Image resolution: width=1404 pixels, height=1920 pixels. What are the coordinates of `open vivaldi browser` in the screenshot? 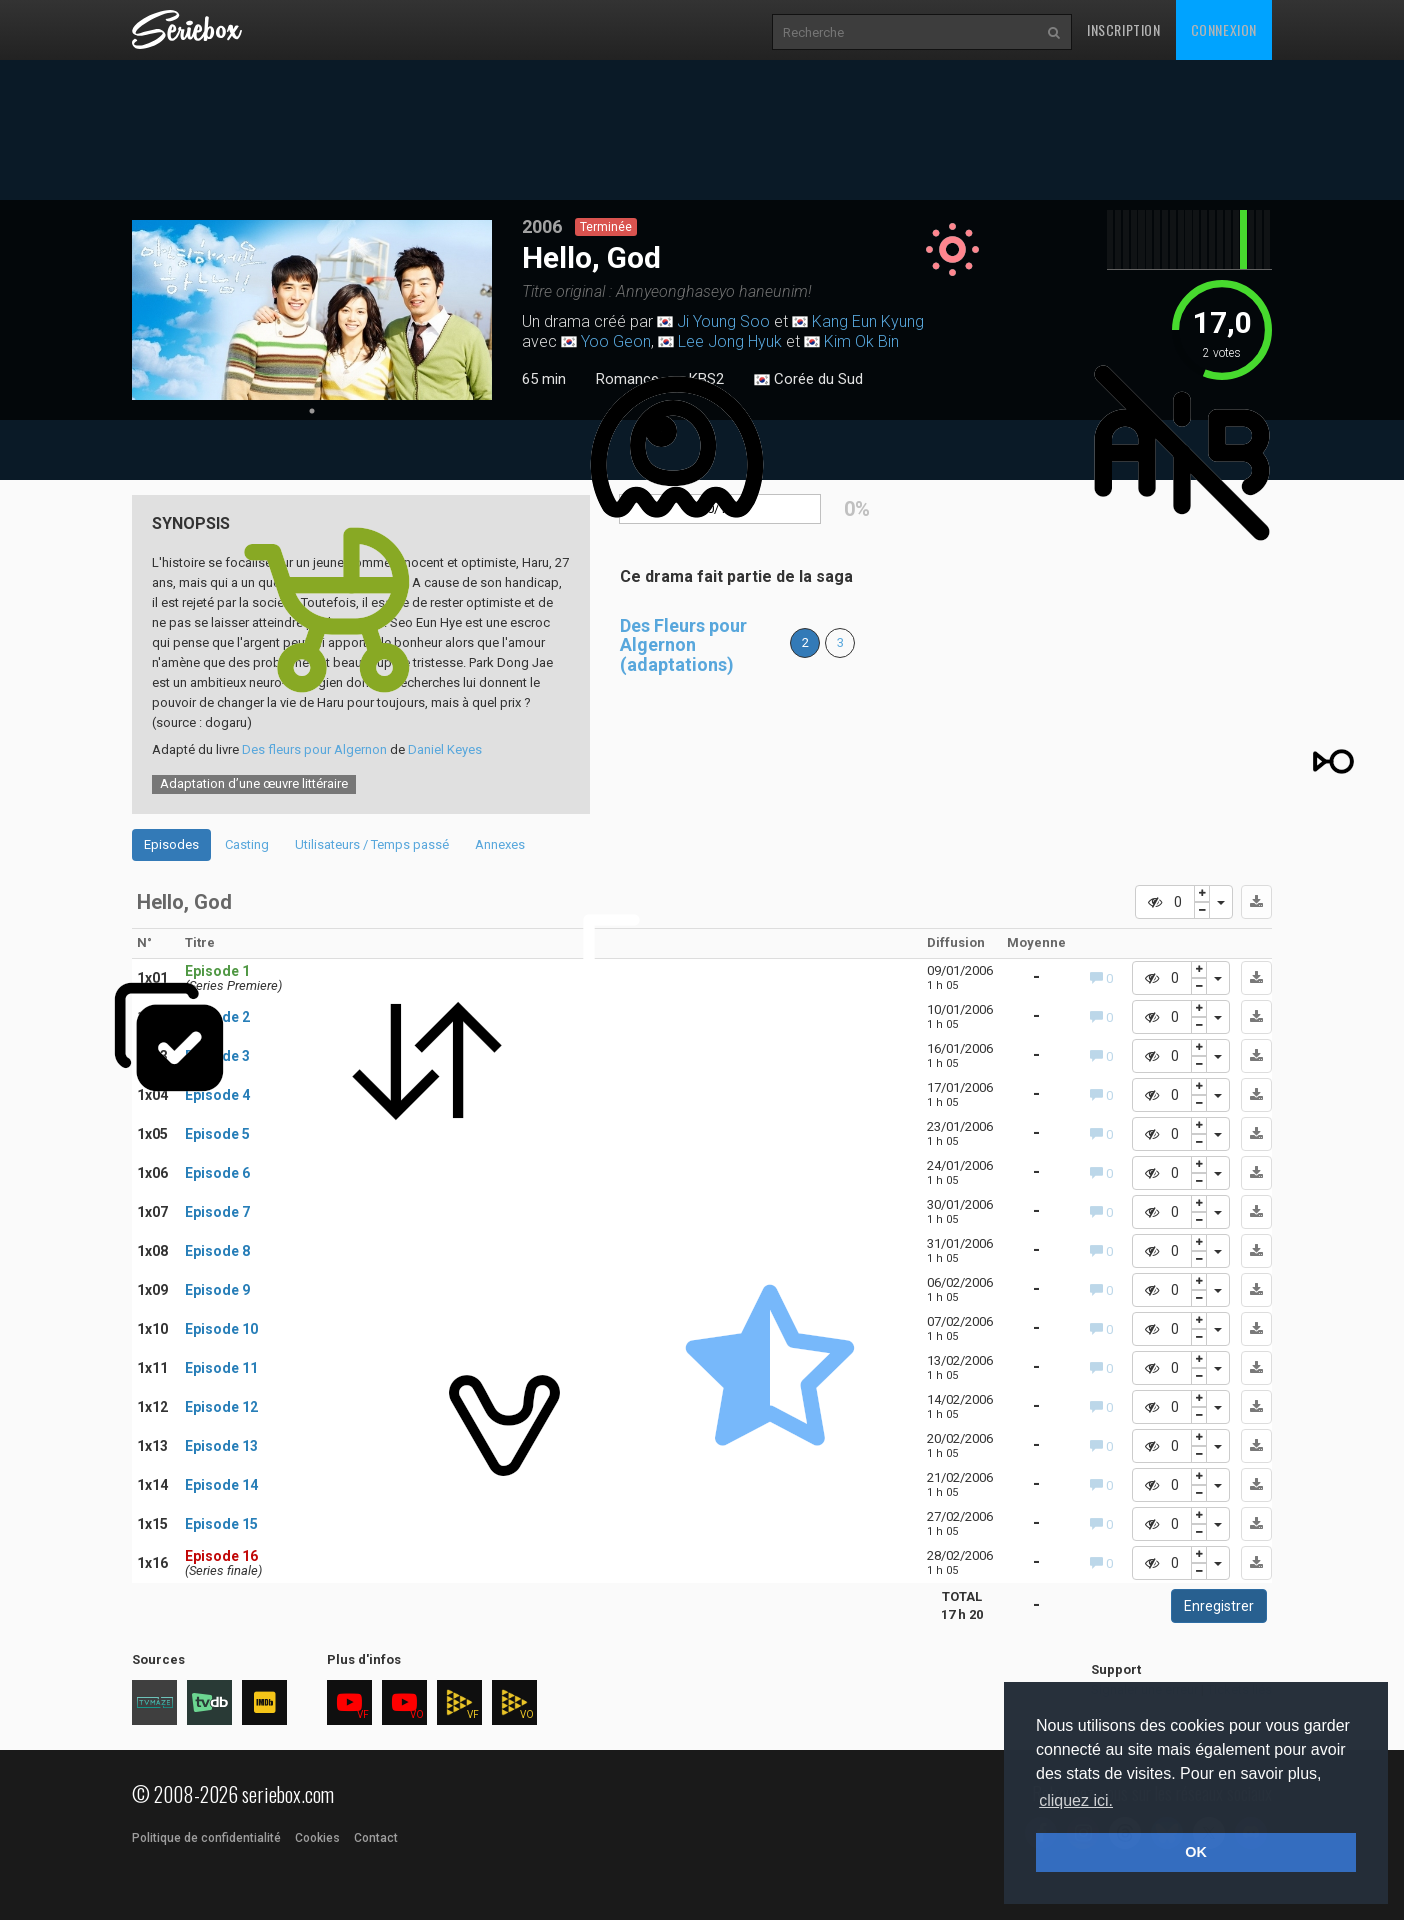 It's located at (504, 1425).